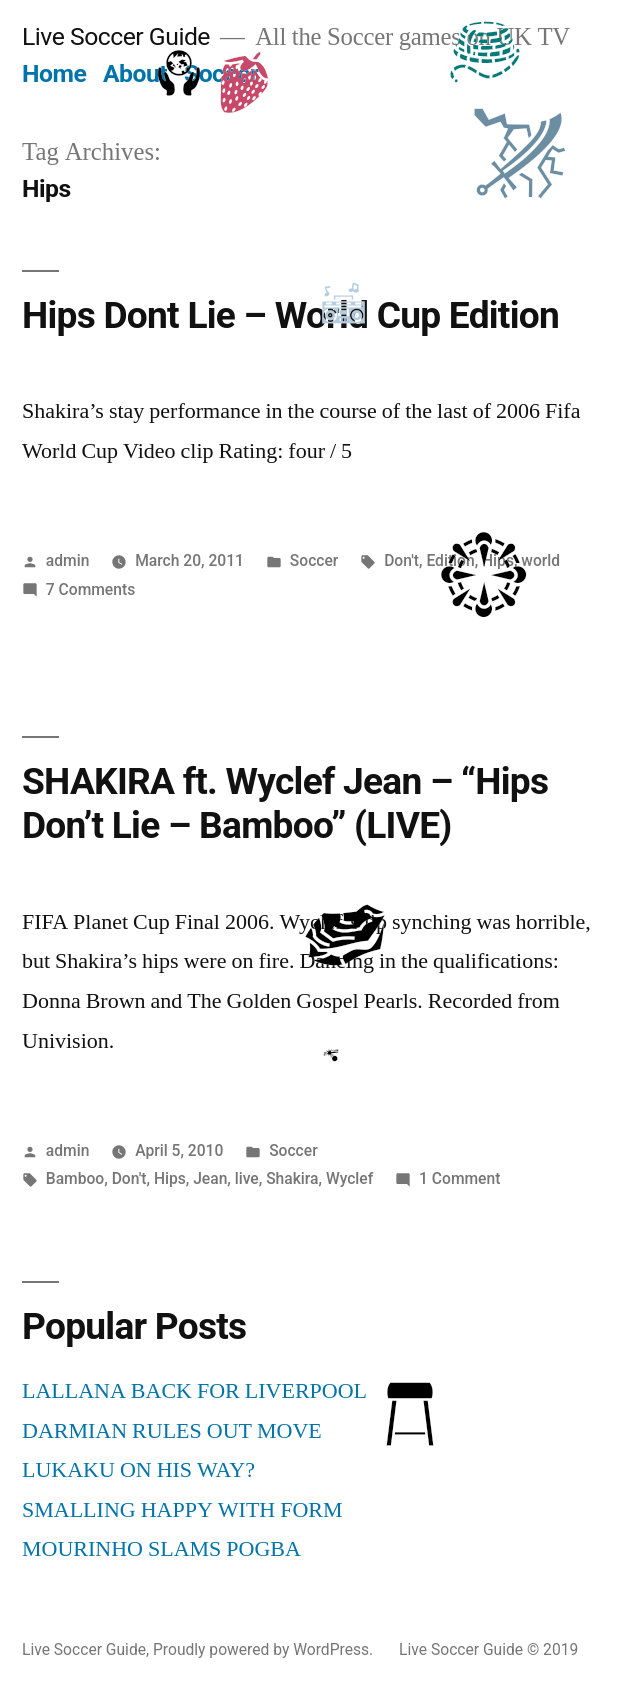  What do you see at coordinates (179, 73) in the screenshot?
I see `view environmental or sustainability features` at bounding box center [179, 73].